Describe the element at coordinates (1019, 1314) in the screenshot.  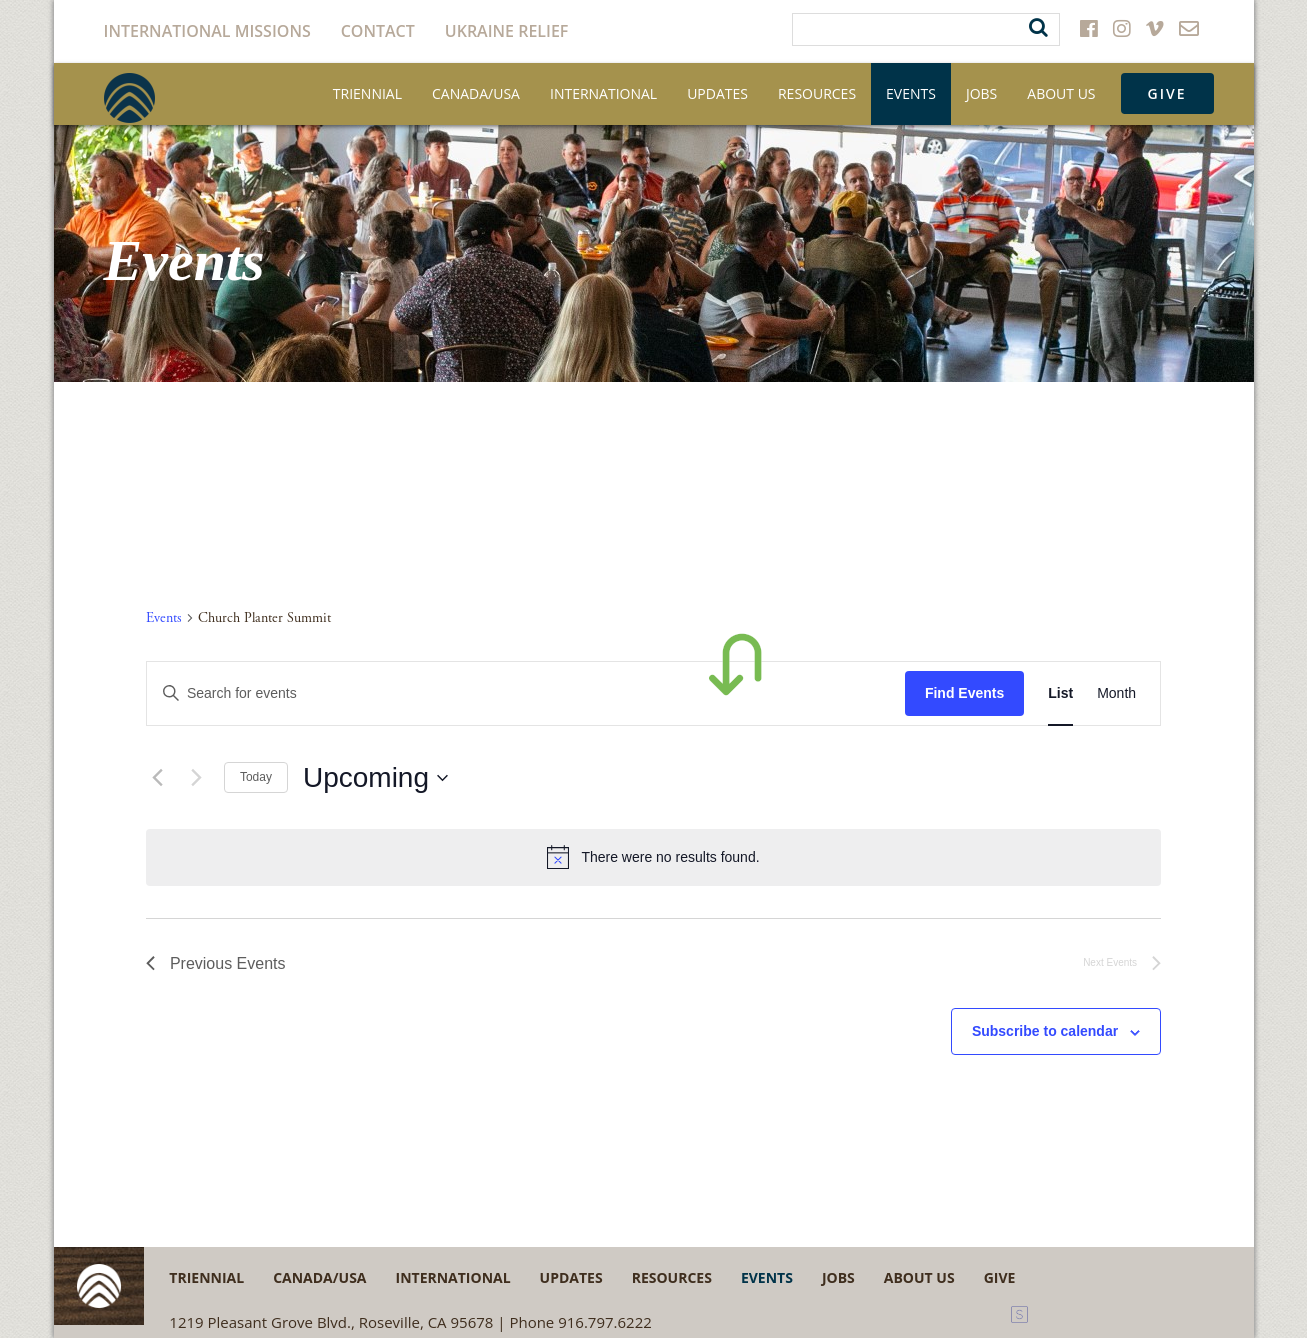
I see `link to Stripe payment services` at that location.